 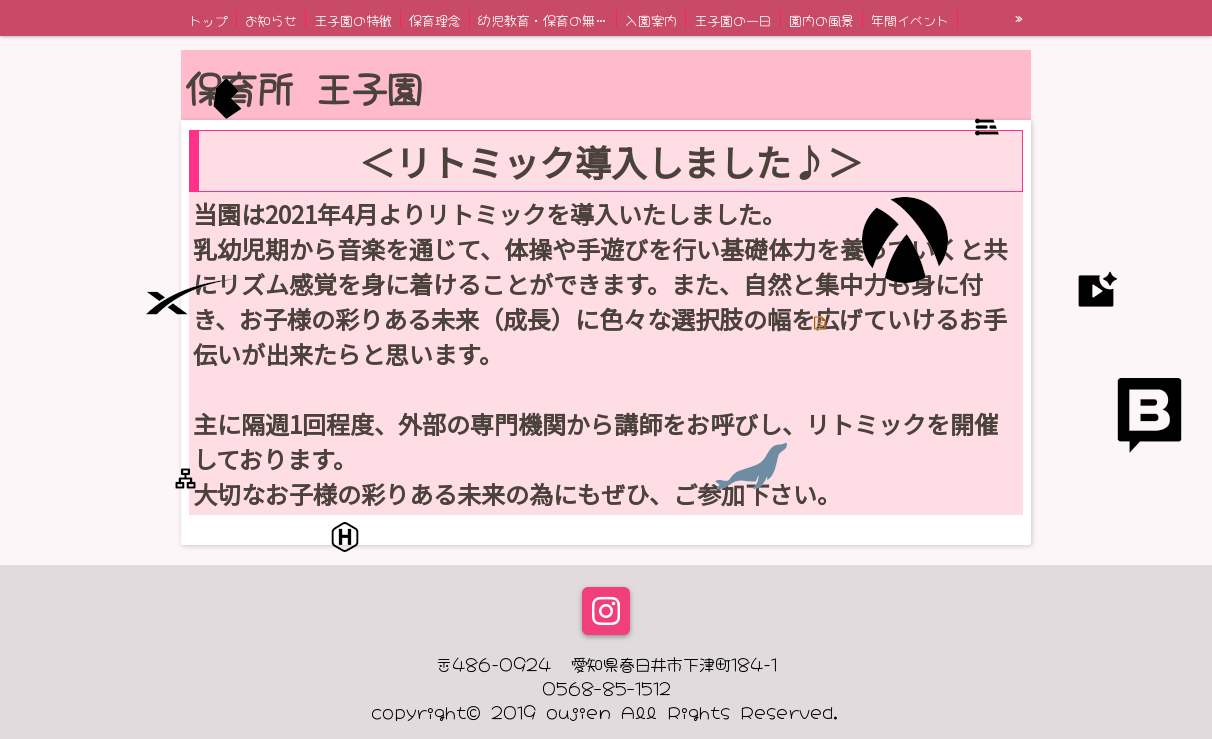 What do you see at coordinates (820, 323) in the screenshot?
I see `view document contents` at bounding box center [820, 323].